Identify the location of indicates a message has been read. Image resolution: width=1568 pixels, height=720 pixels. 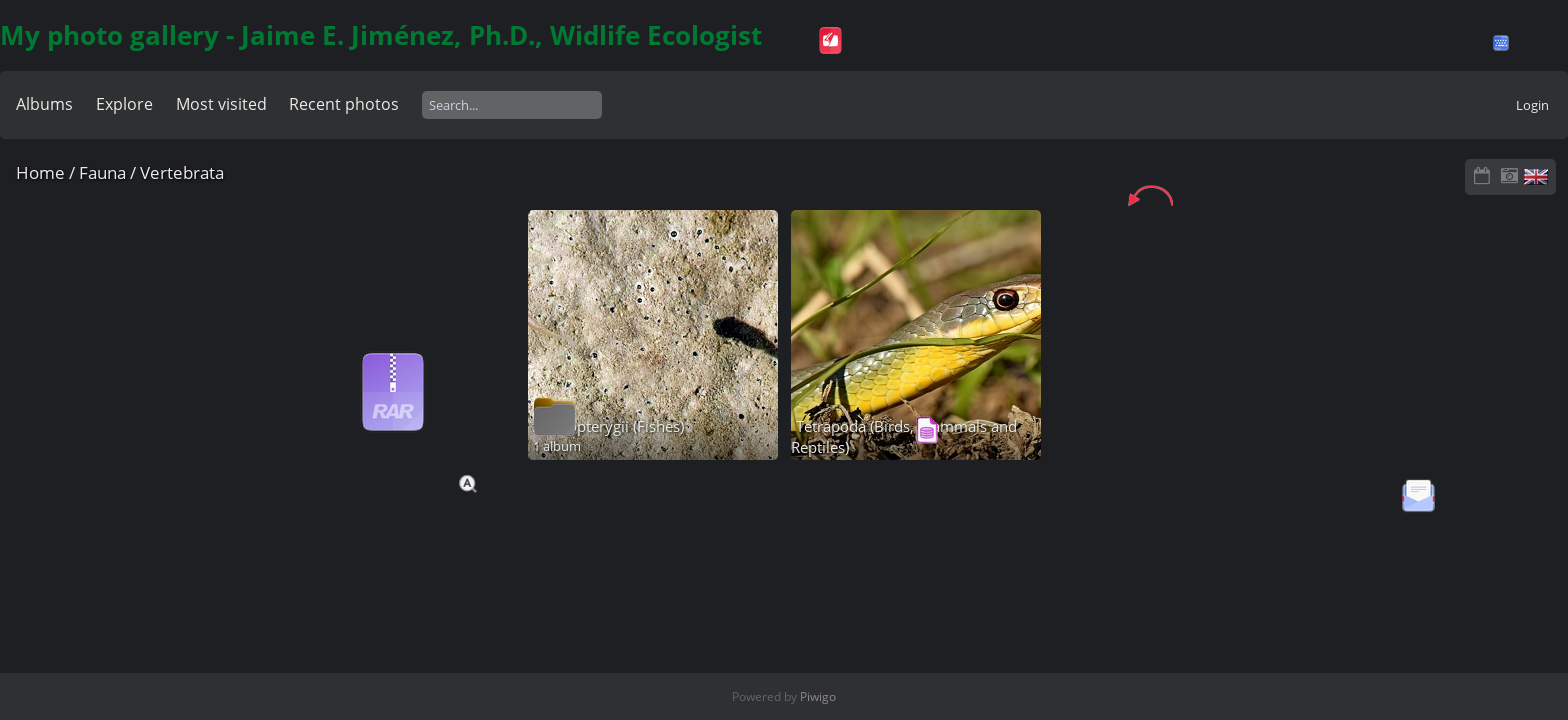
(1418, 496).